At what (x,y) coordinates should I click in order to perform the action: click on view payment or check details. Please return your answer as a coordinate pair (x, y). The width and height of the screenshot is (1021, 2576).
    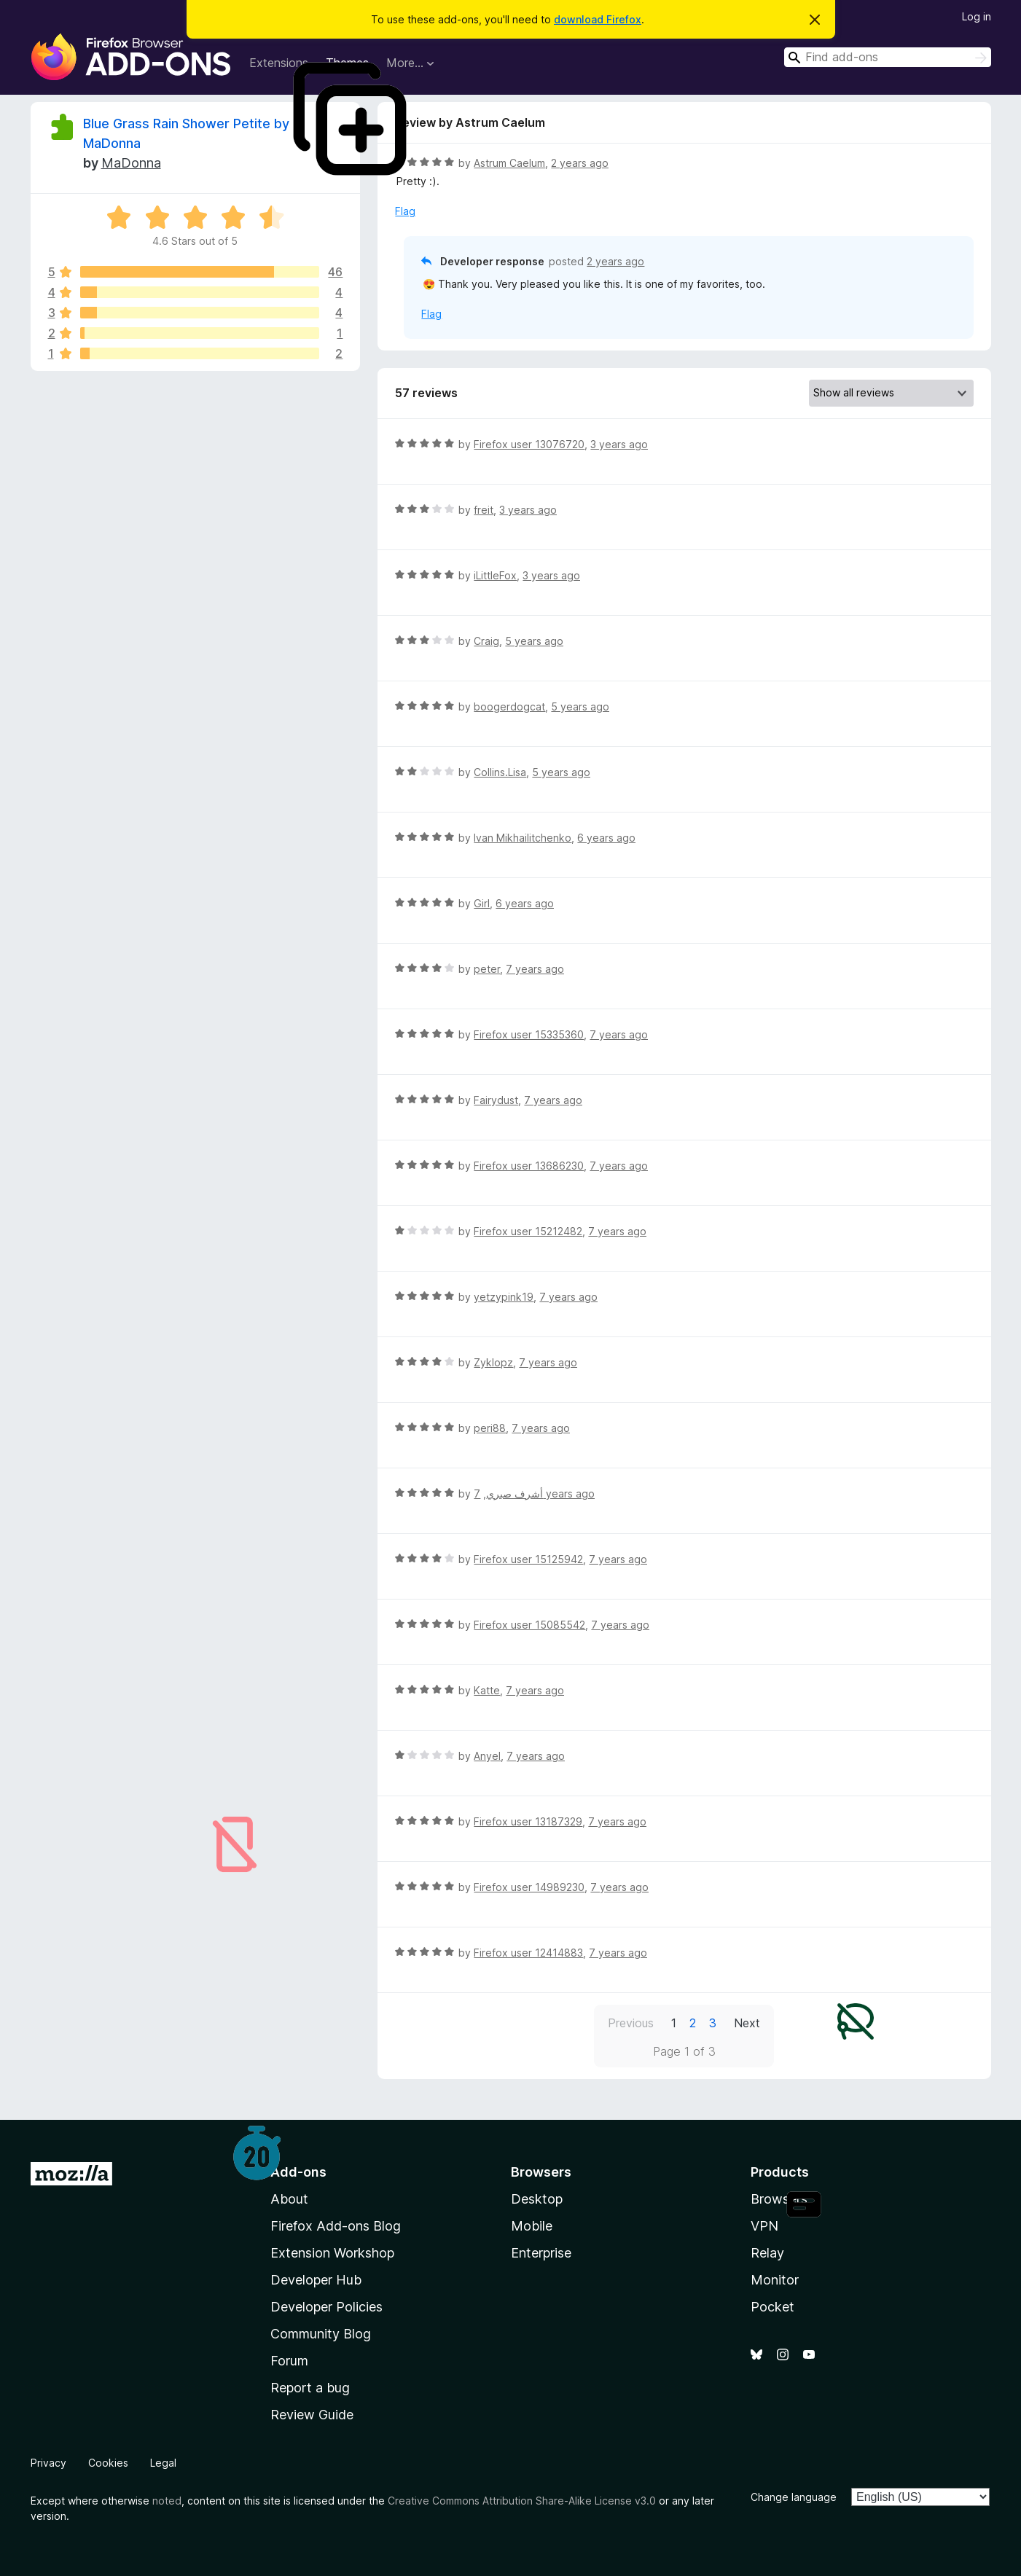
    Looking at the image, I should click on (804, 2204).